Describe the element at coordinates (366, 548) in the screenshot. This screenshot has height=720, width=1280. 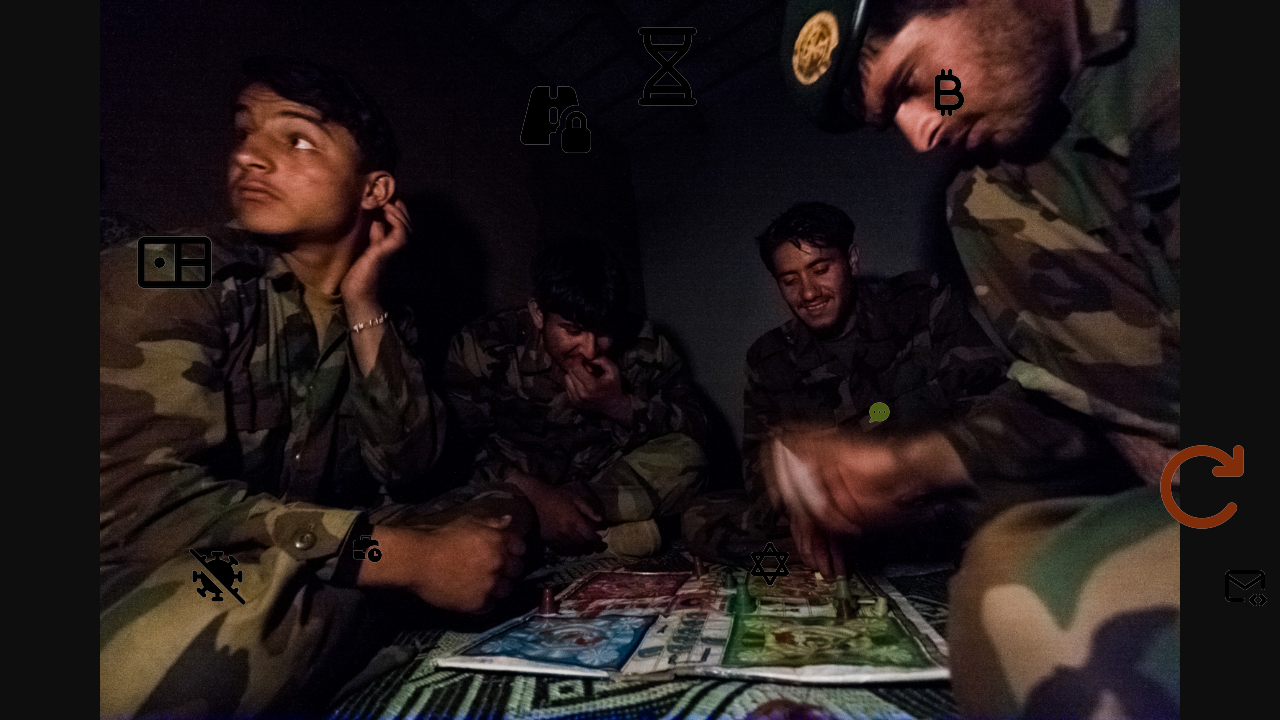
I see `view work hours or time tracking` at that location.